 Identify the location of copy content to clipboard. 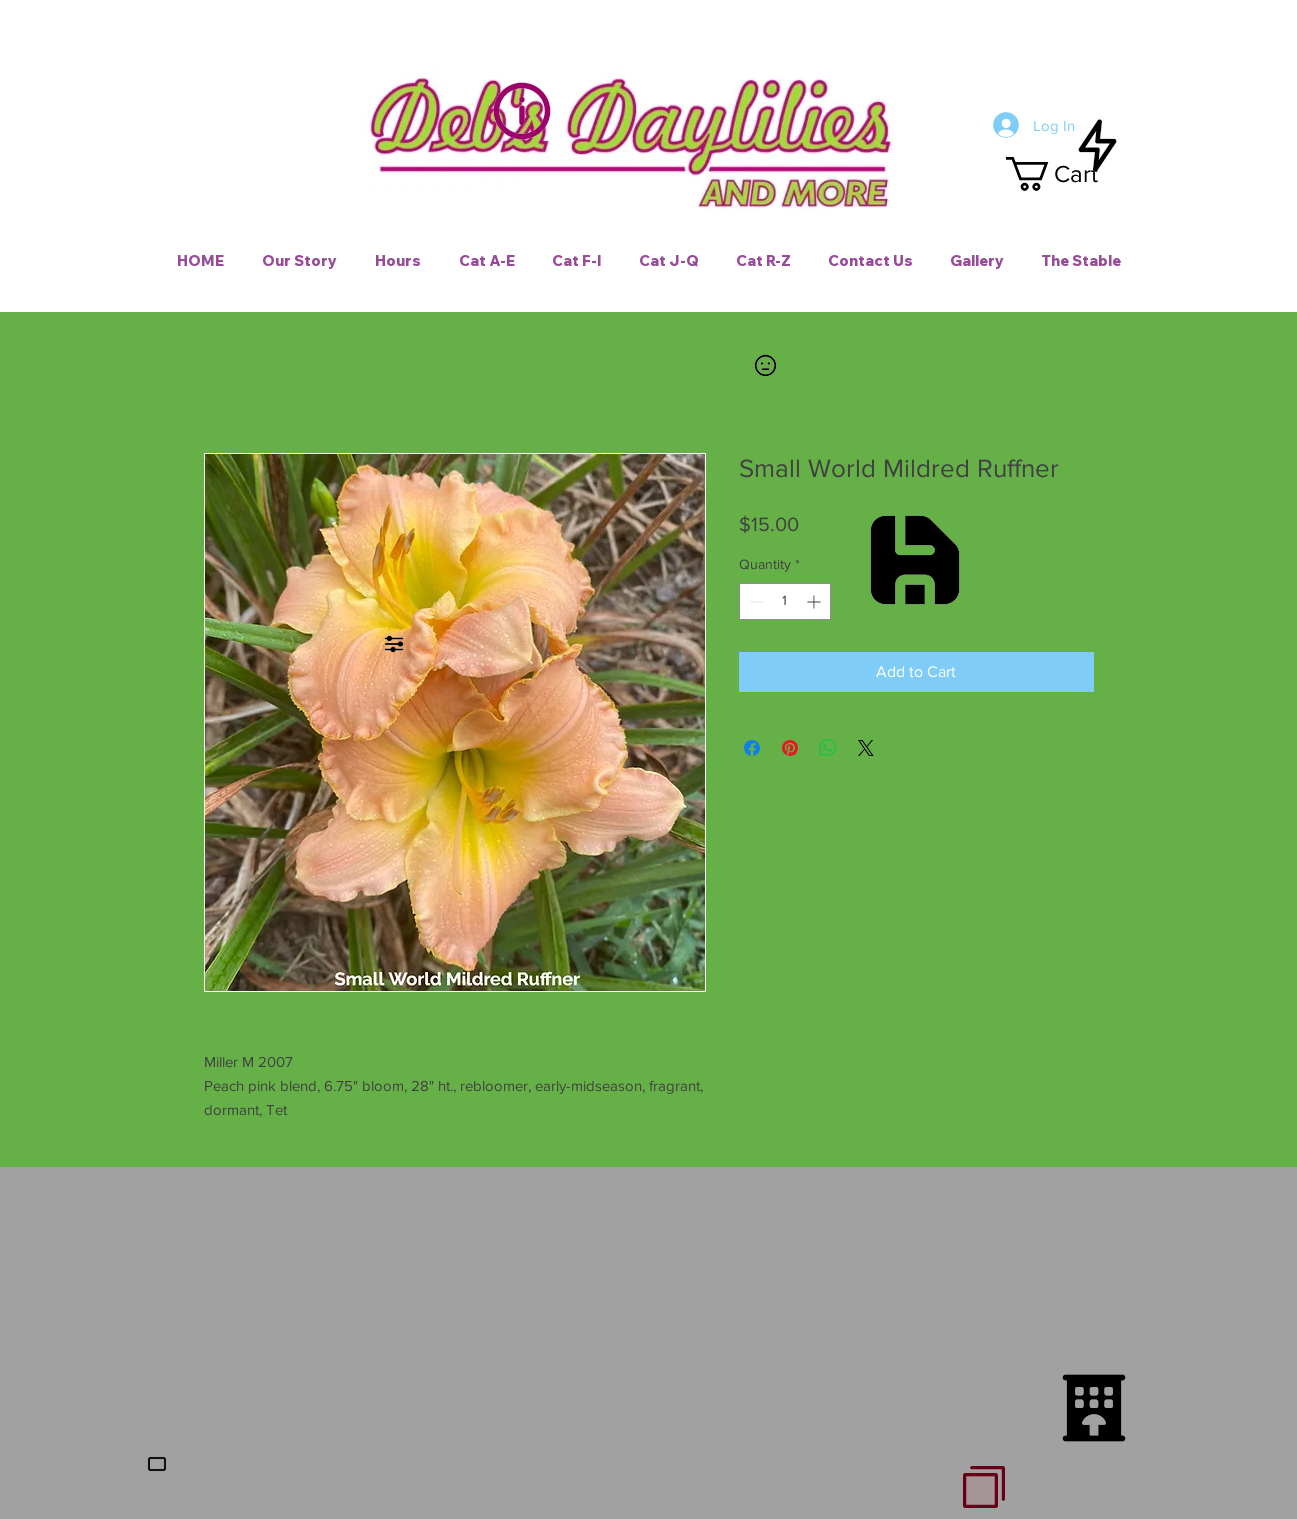
(984, 1487).